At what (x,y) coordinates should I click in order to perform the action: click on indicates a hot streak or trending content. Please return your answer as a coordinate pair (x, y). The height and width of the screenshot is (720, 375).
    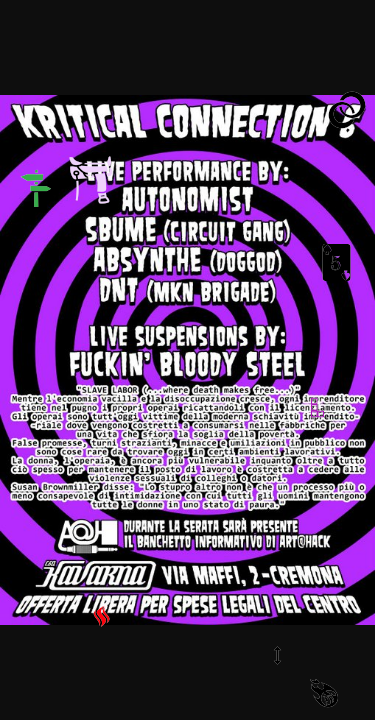
    Looking at the image, I should click on (324, 693).